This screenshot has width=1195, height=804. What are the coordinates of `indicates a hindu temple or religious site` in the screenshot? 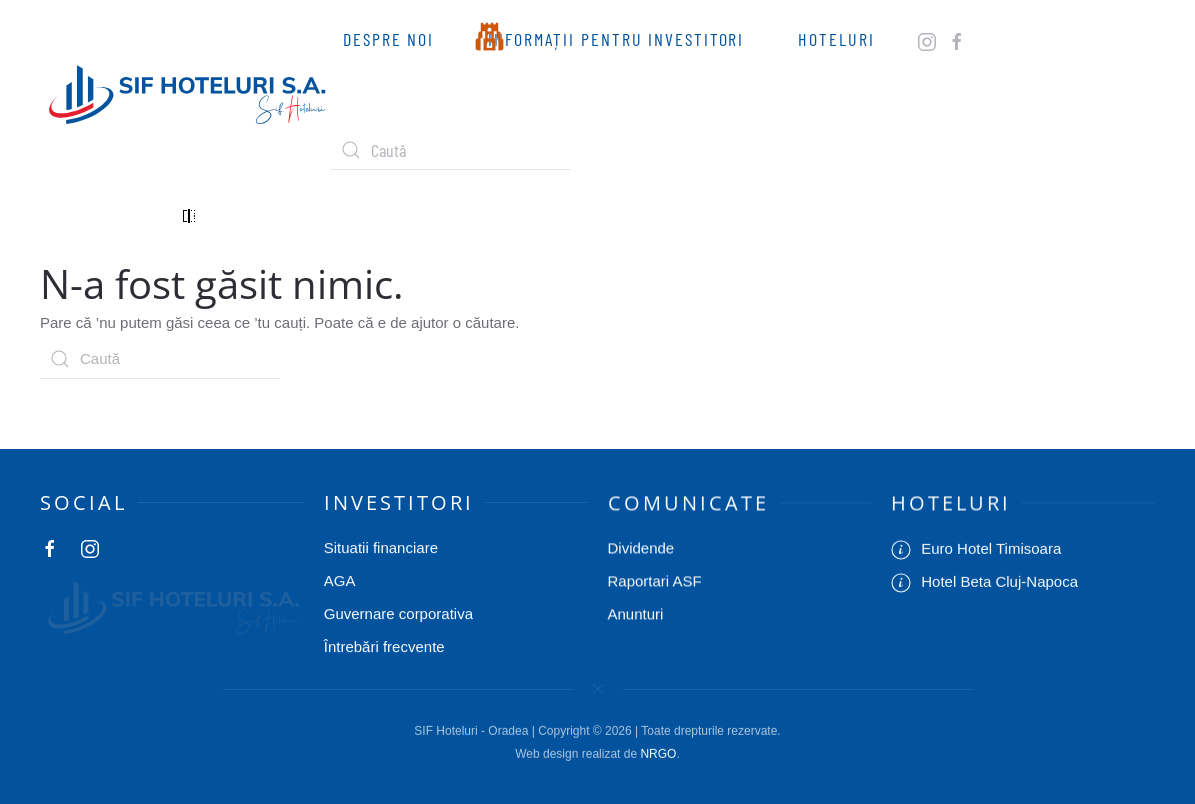 It's located at (489, 36).